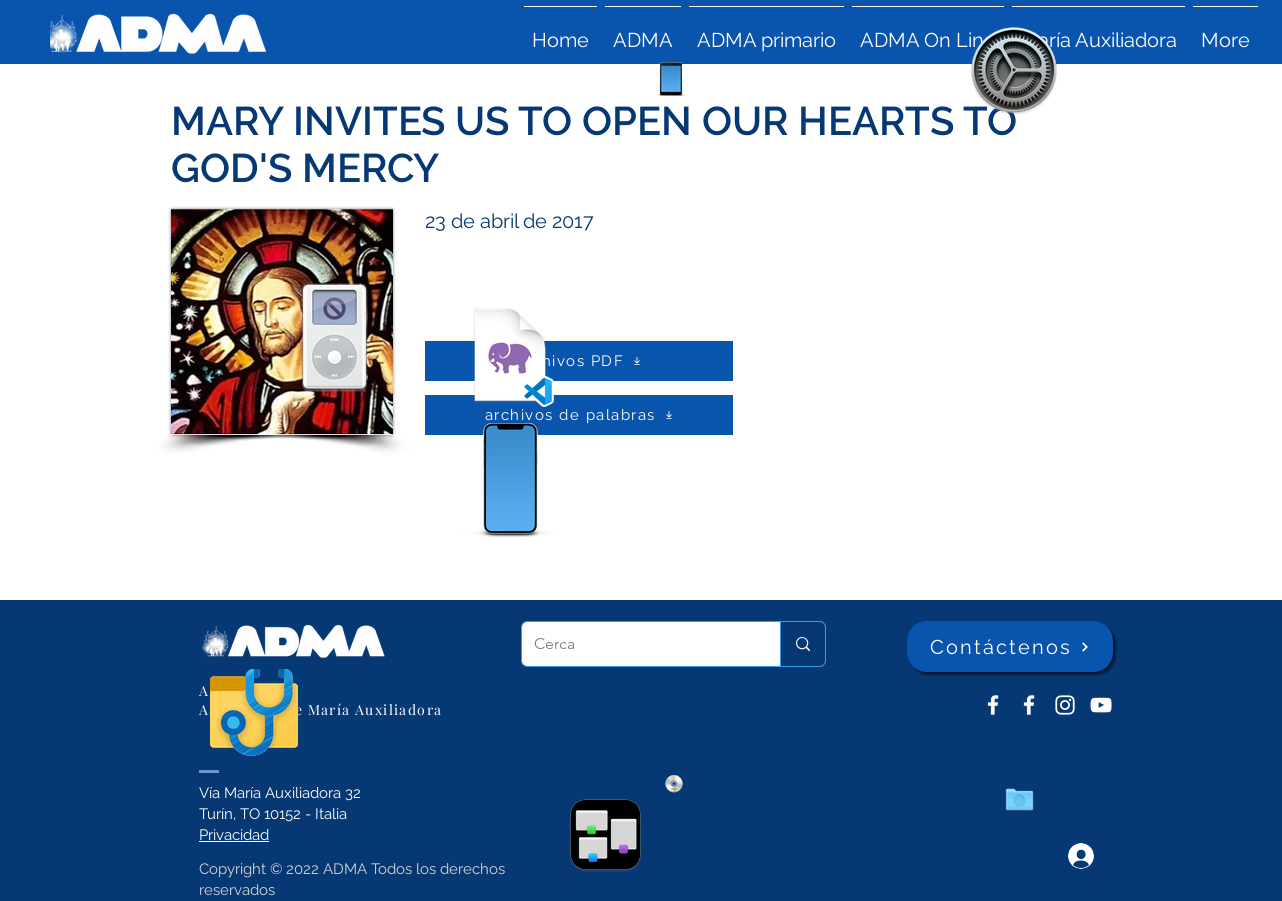 This screenshot has width=1282, height=901. What do you see at coordinates (334, 337) in the screenshot?
I see `iPod classic device not connected or unavailable` at bounding box center [334, 337].